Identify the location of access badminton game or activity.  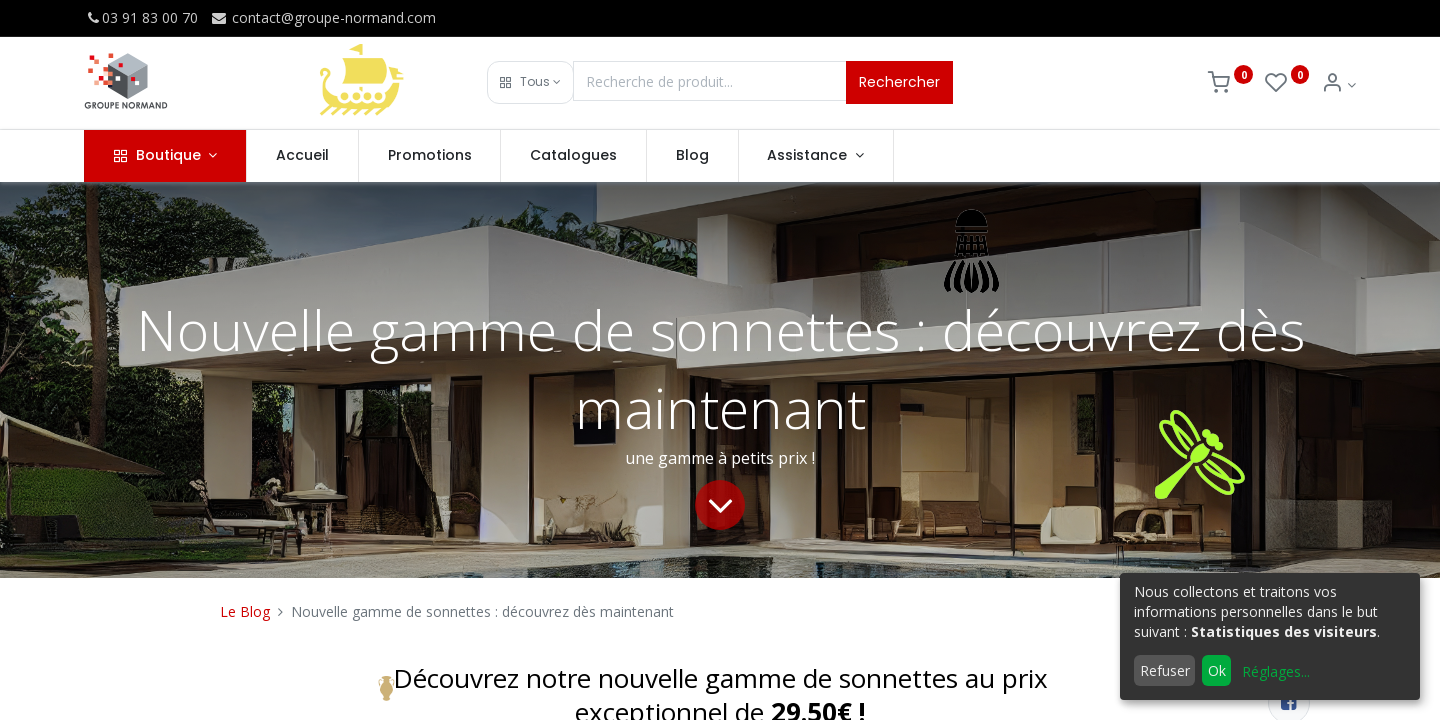
(971, 251).